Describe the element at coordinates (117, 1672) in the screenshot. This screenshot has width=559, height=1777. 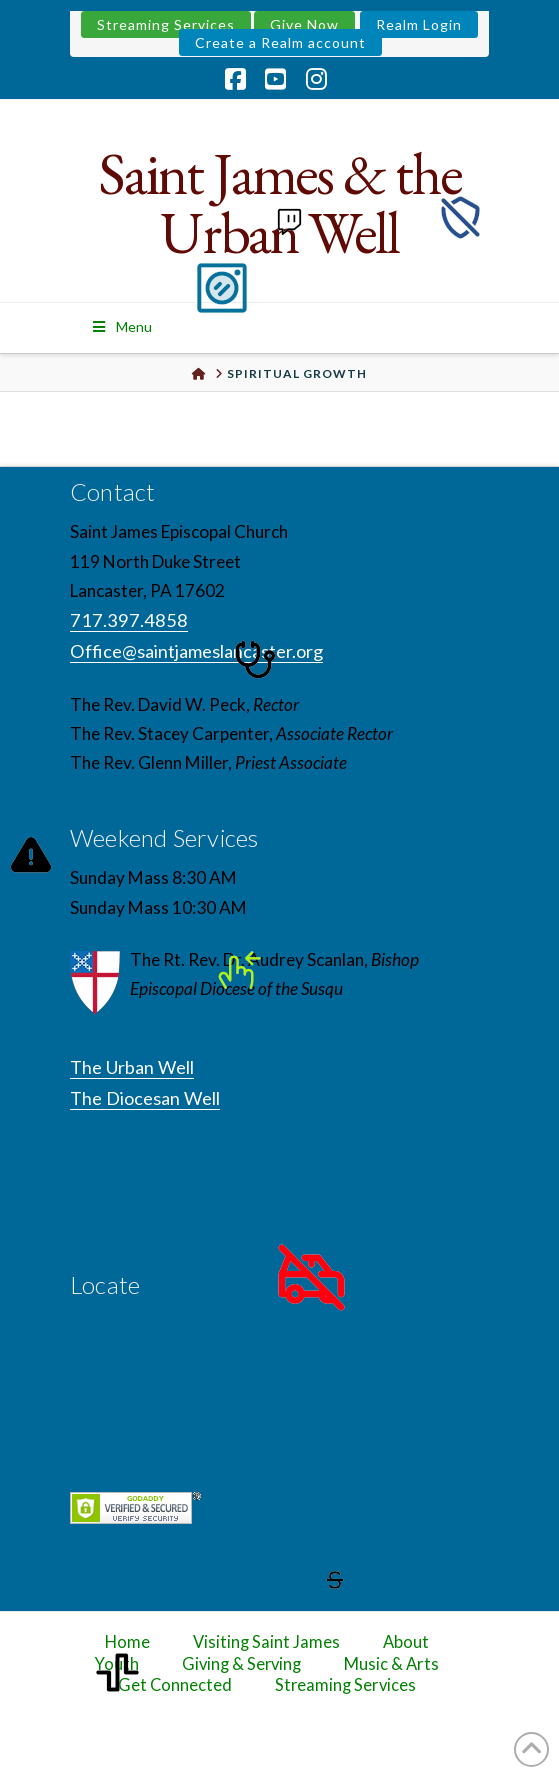
I see `toggle square wave signal output` at that location.